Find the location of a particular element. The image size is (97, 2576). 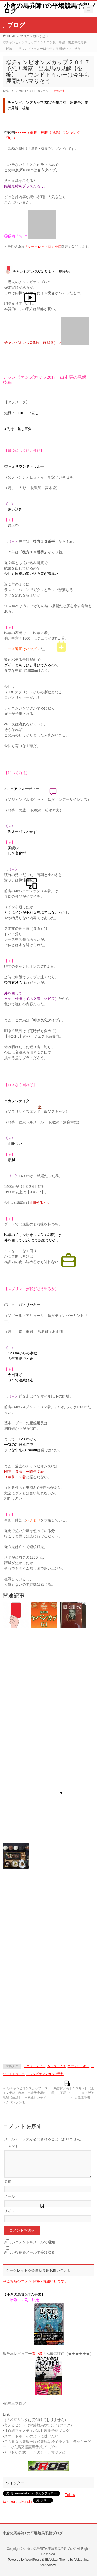

indicates a warning or caution state is located at coordinates (40, 1107).